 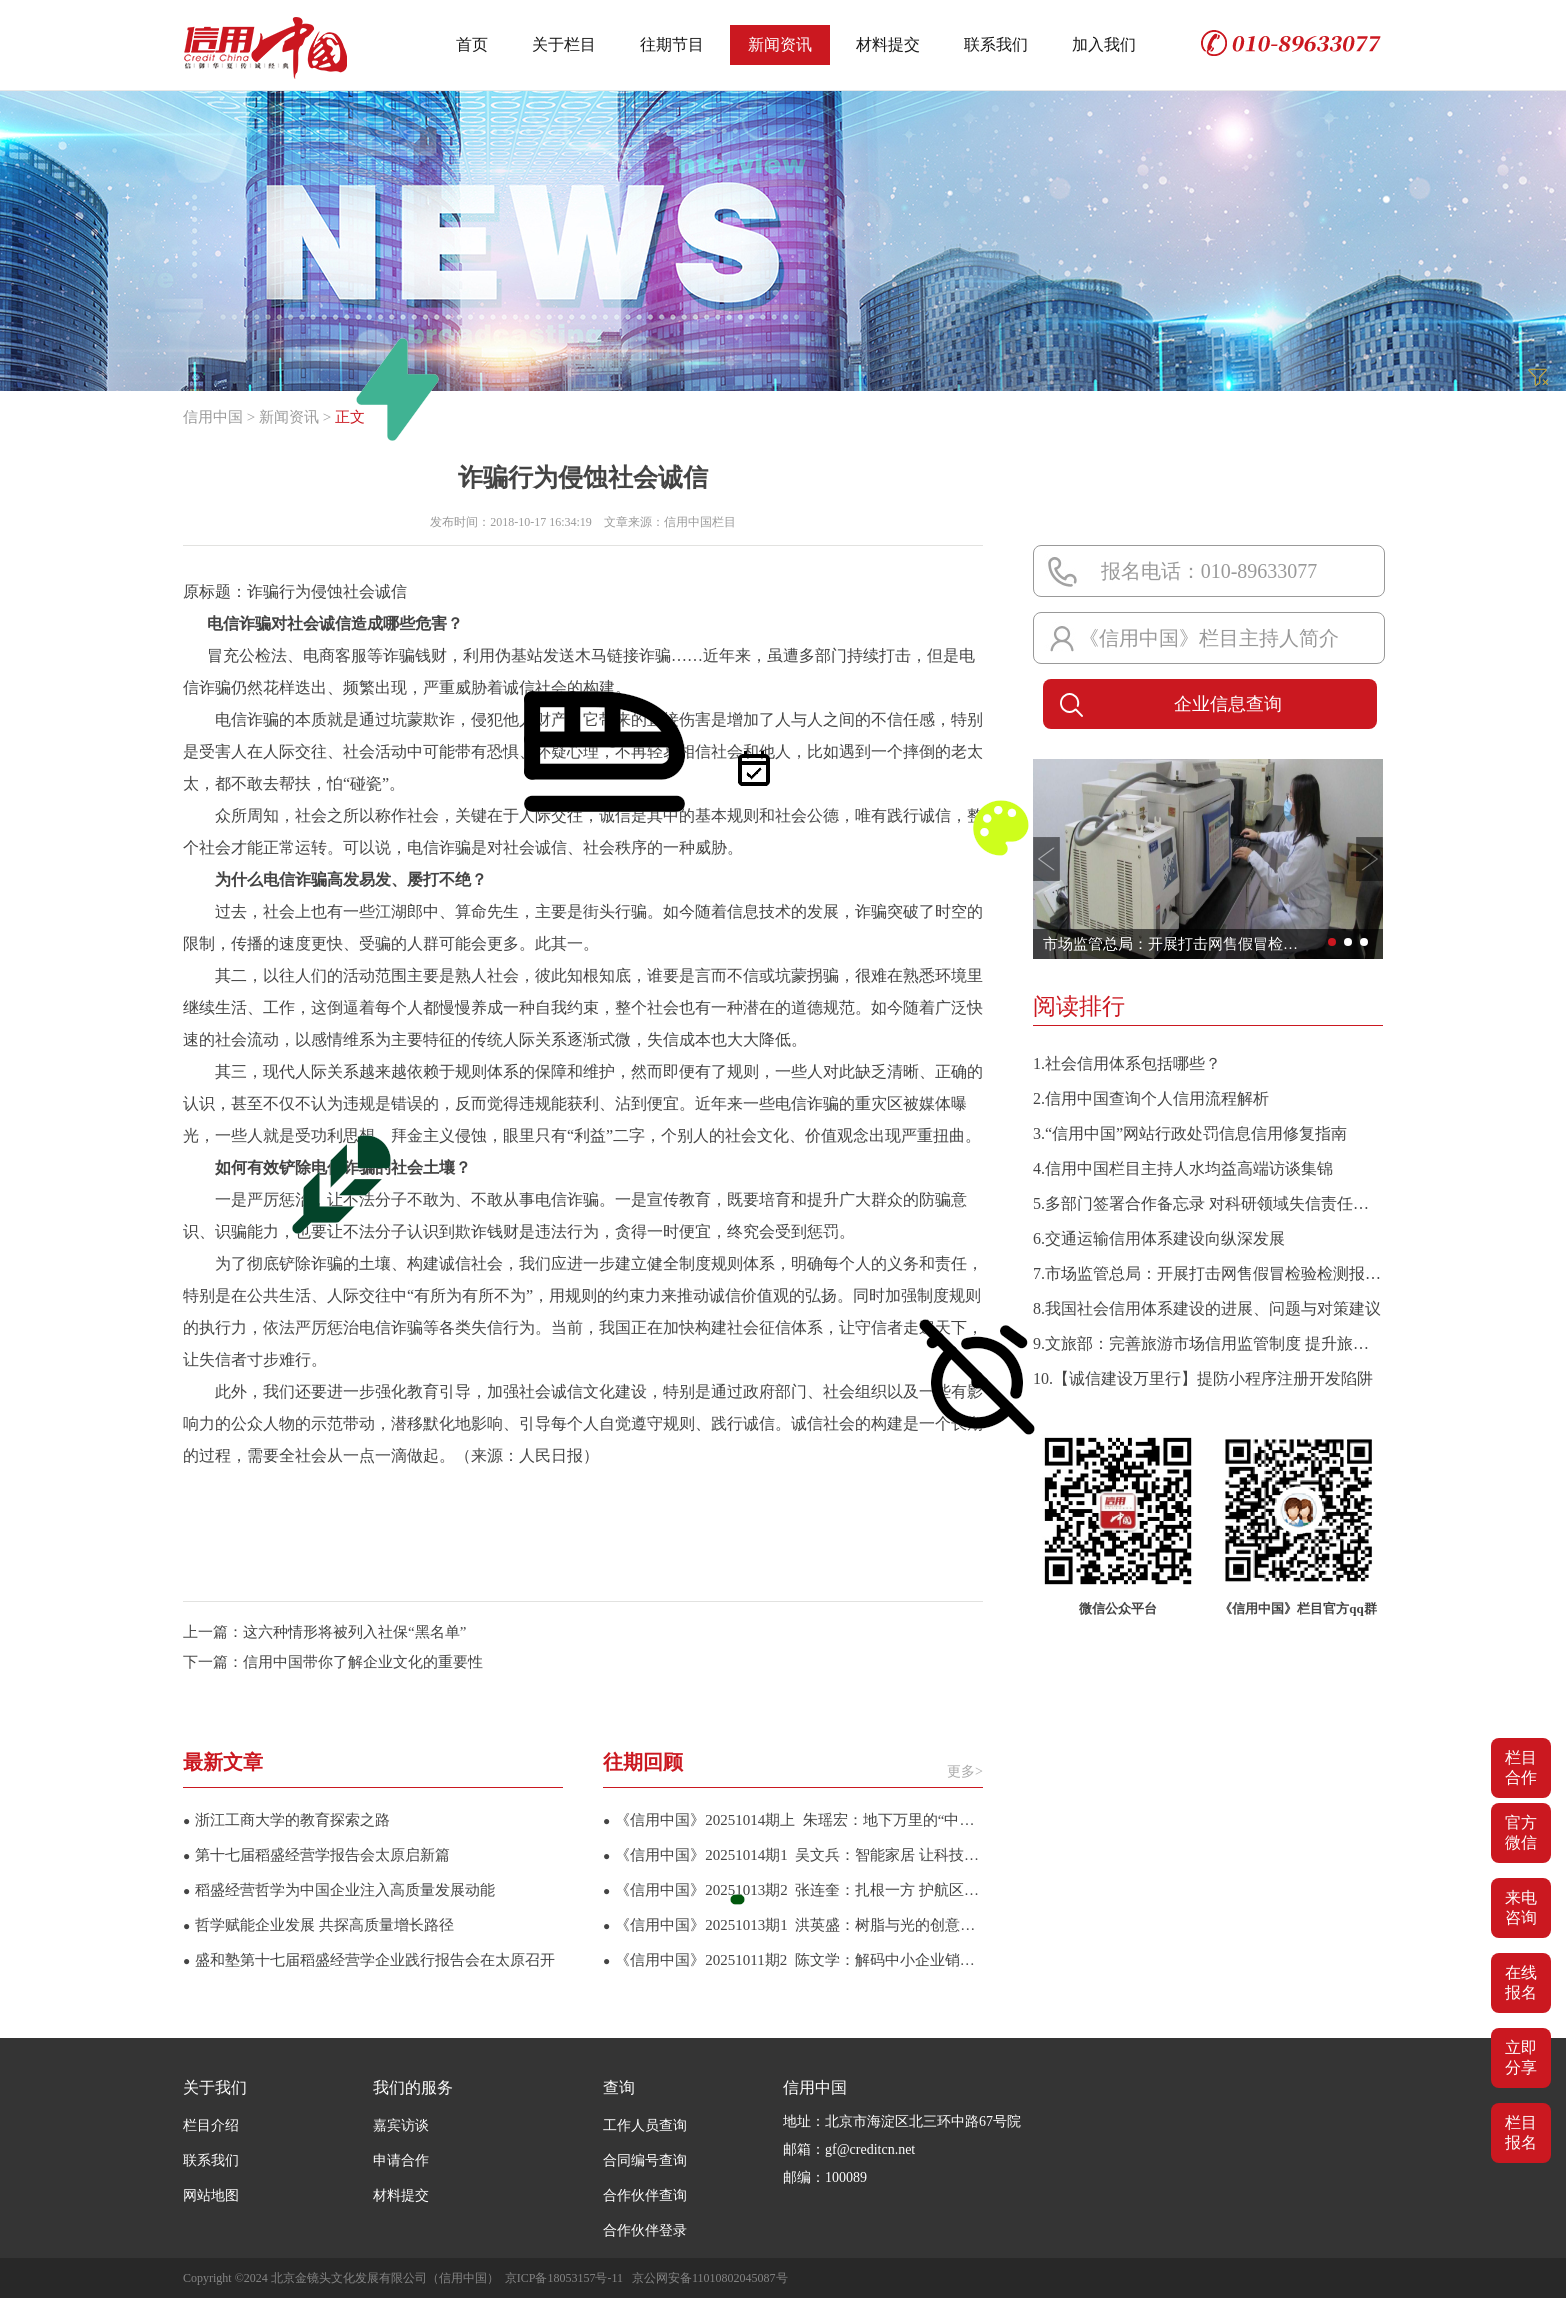 I want to click on clear all active filters, so click(x=1537, y=376).